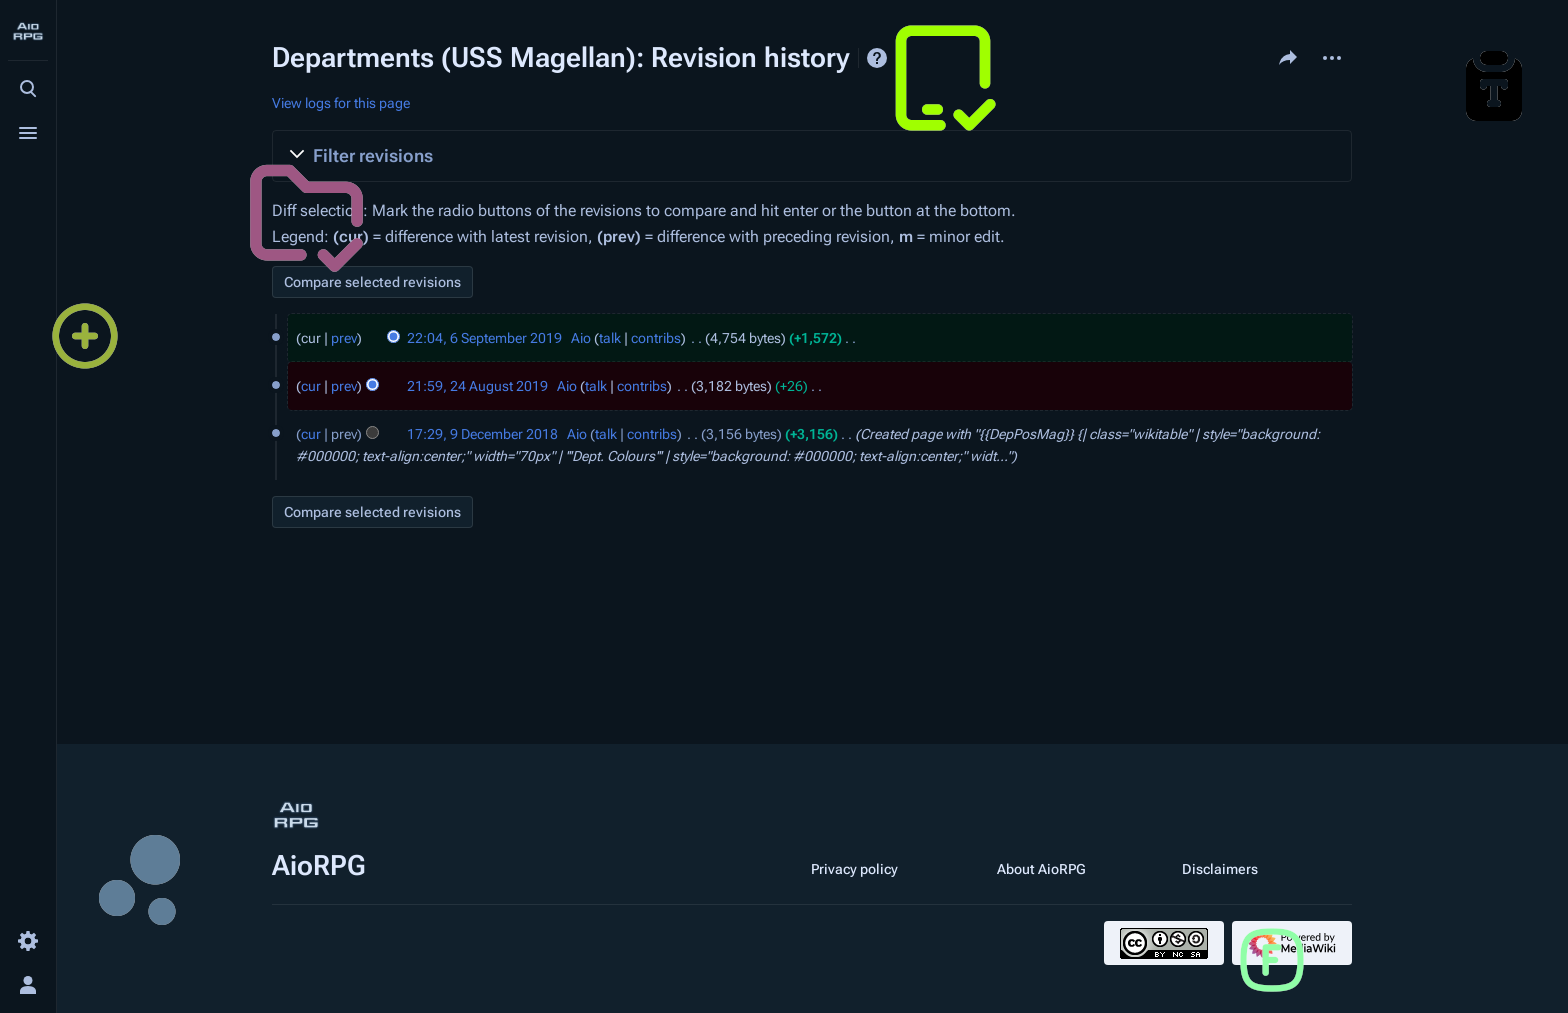 Image resolution: width=1568 pixels, height=1013 pixels. I want to click on folder successfully verified or validated, so click(306, 215).